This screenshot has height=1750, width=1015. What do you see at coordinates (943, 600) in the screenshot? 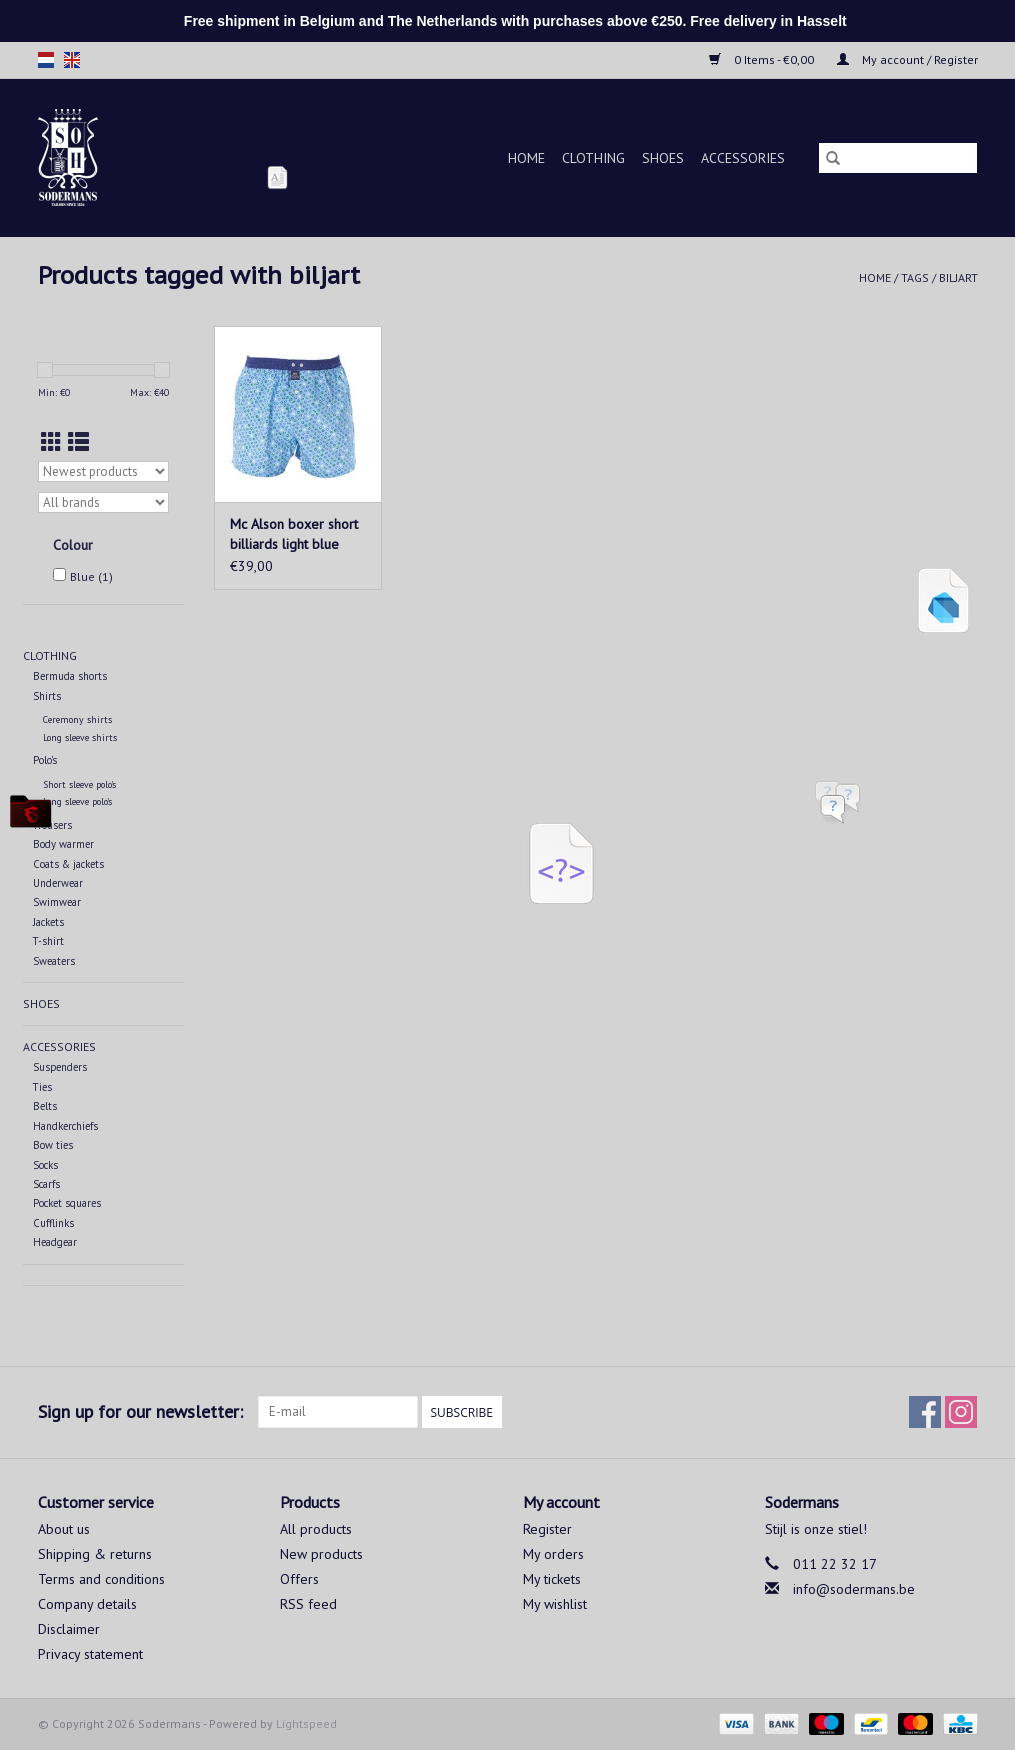
I see `dart programming language source file` at bounding box center [943, 600].